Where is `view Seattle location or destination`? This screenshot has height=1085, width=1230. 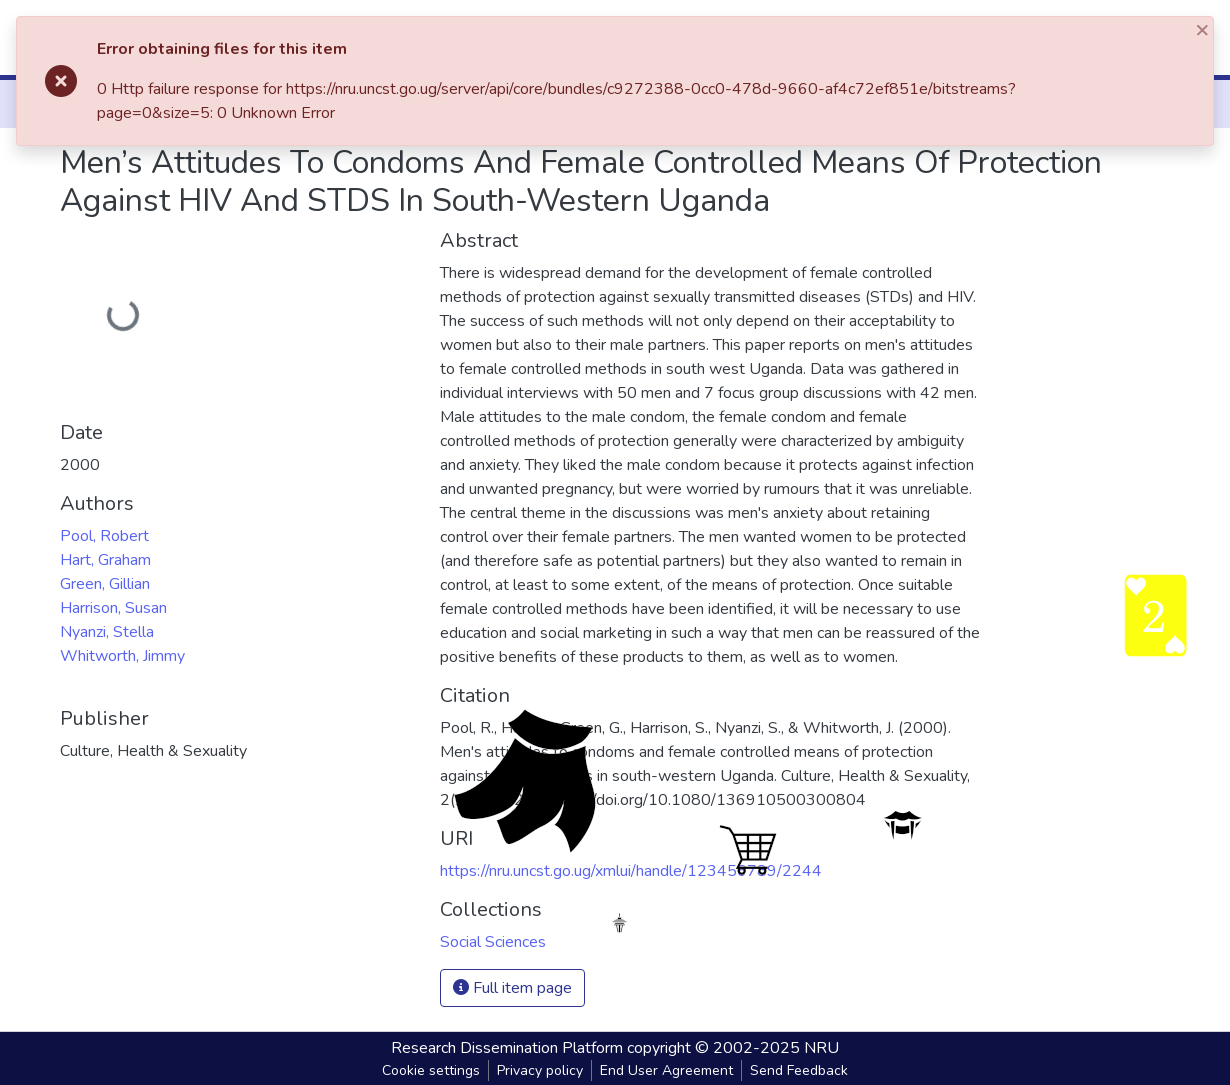 view Seattle location or destination is located at coordinates (619, 922).